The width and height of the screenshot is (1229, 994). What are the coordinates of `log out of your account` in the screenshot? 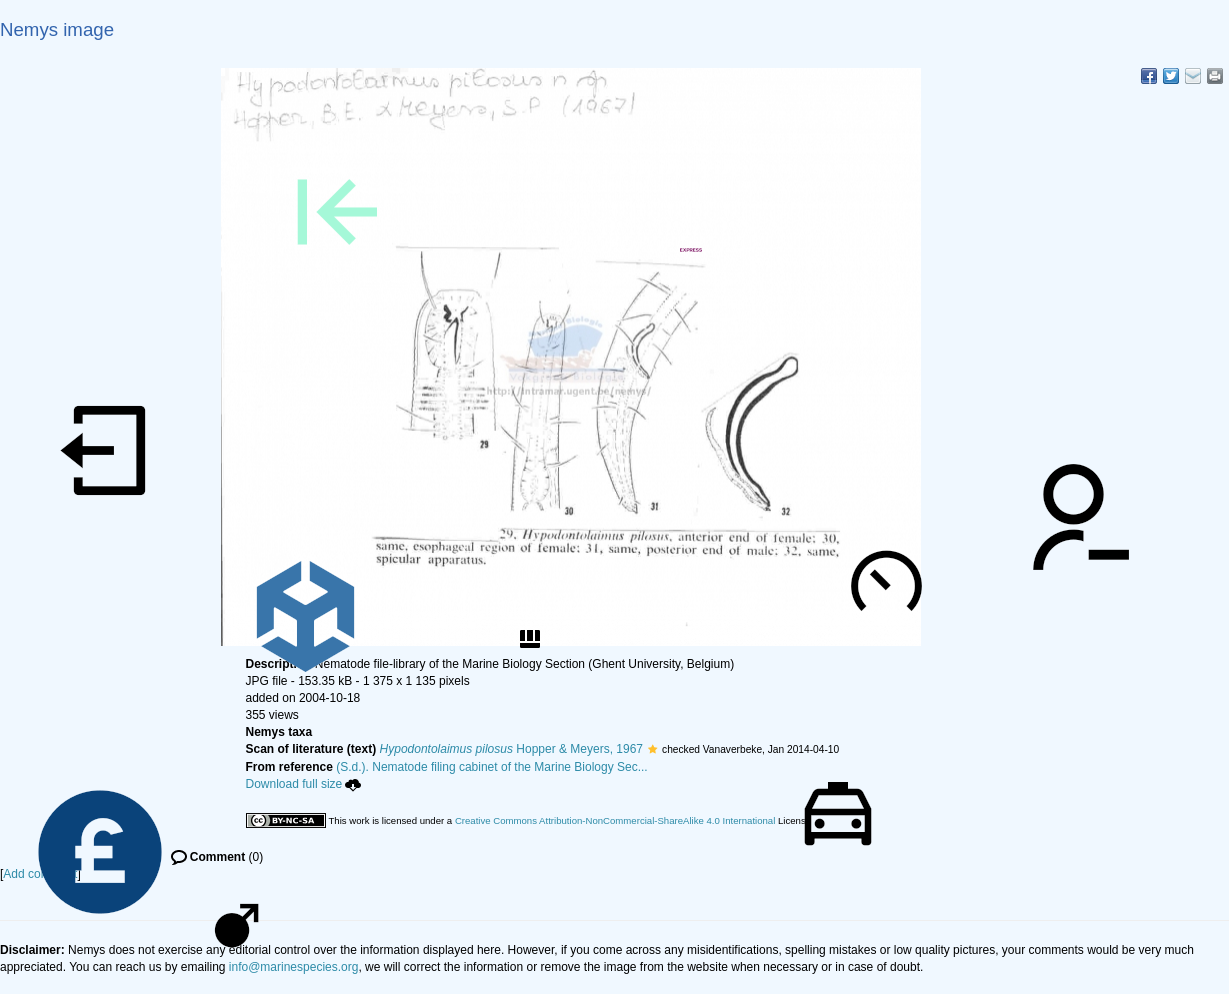 It's located at (109, 450).